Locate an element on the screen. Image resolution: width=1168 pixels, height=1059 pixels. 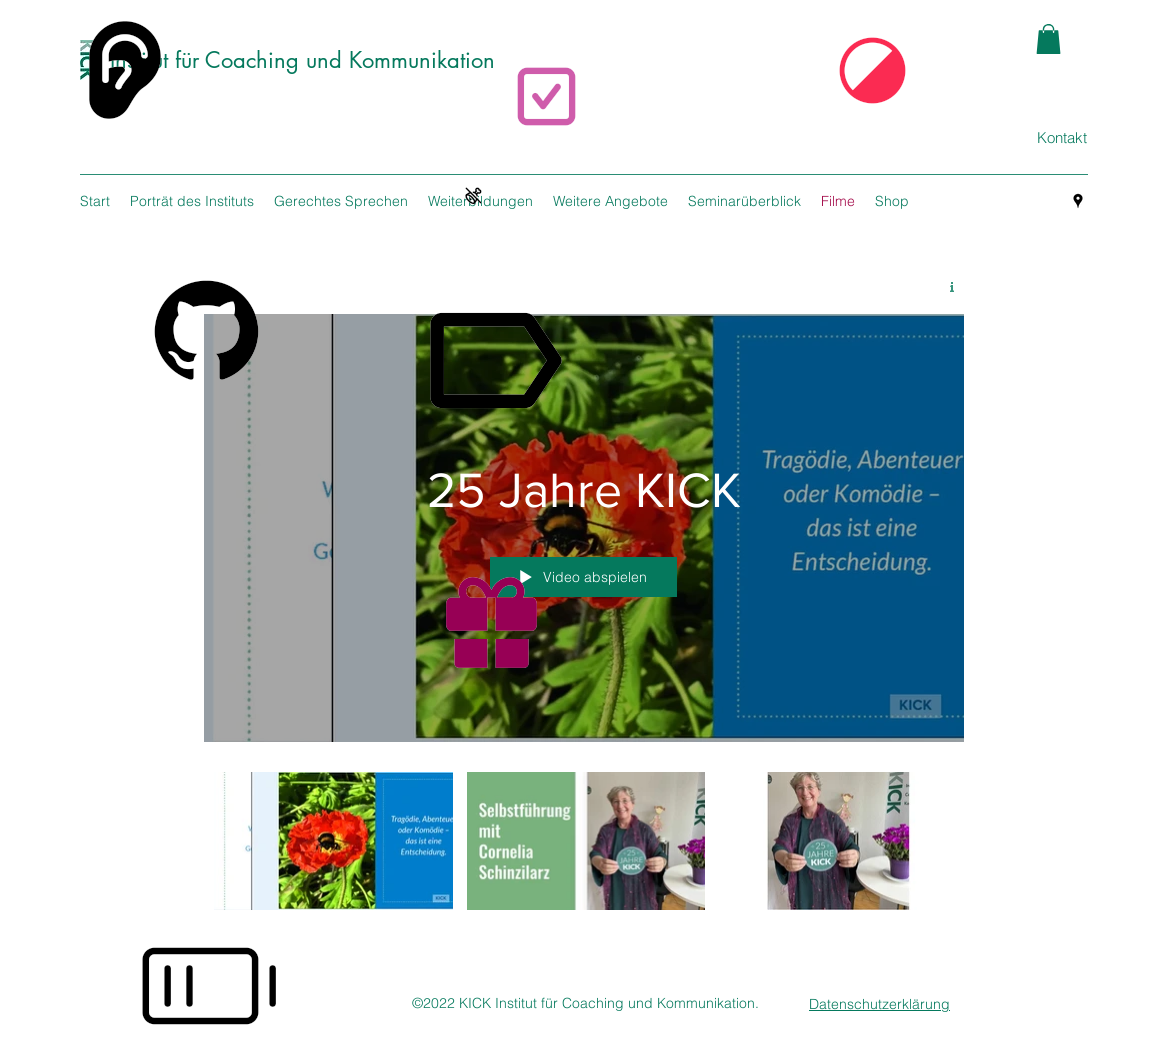
adjust audio or hearing accessibility settings is located at coordinates (125, 70).